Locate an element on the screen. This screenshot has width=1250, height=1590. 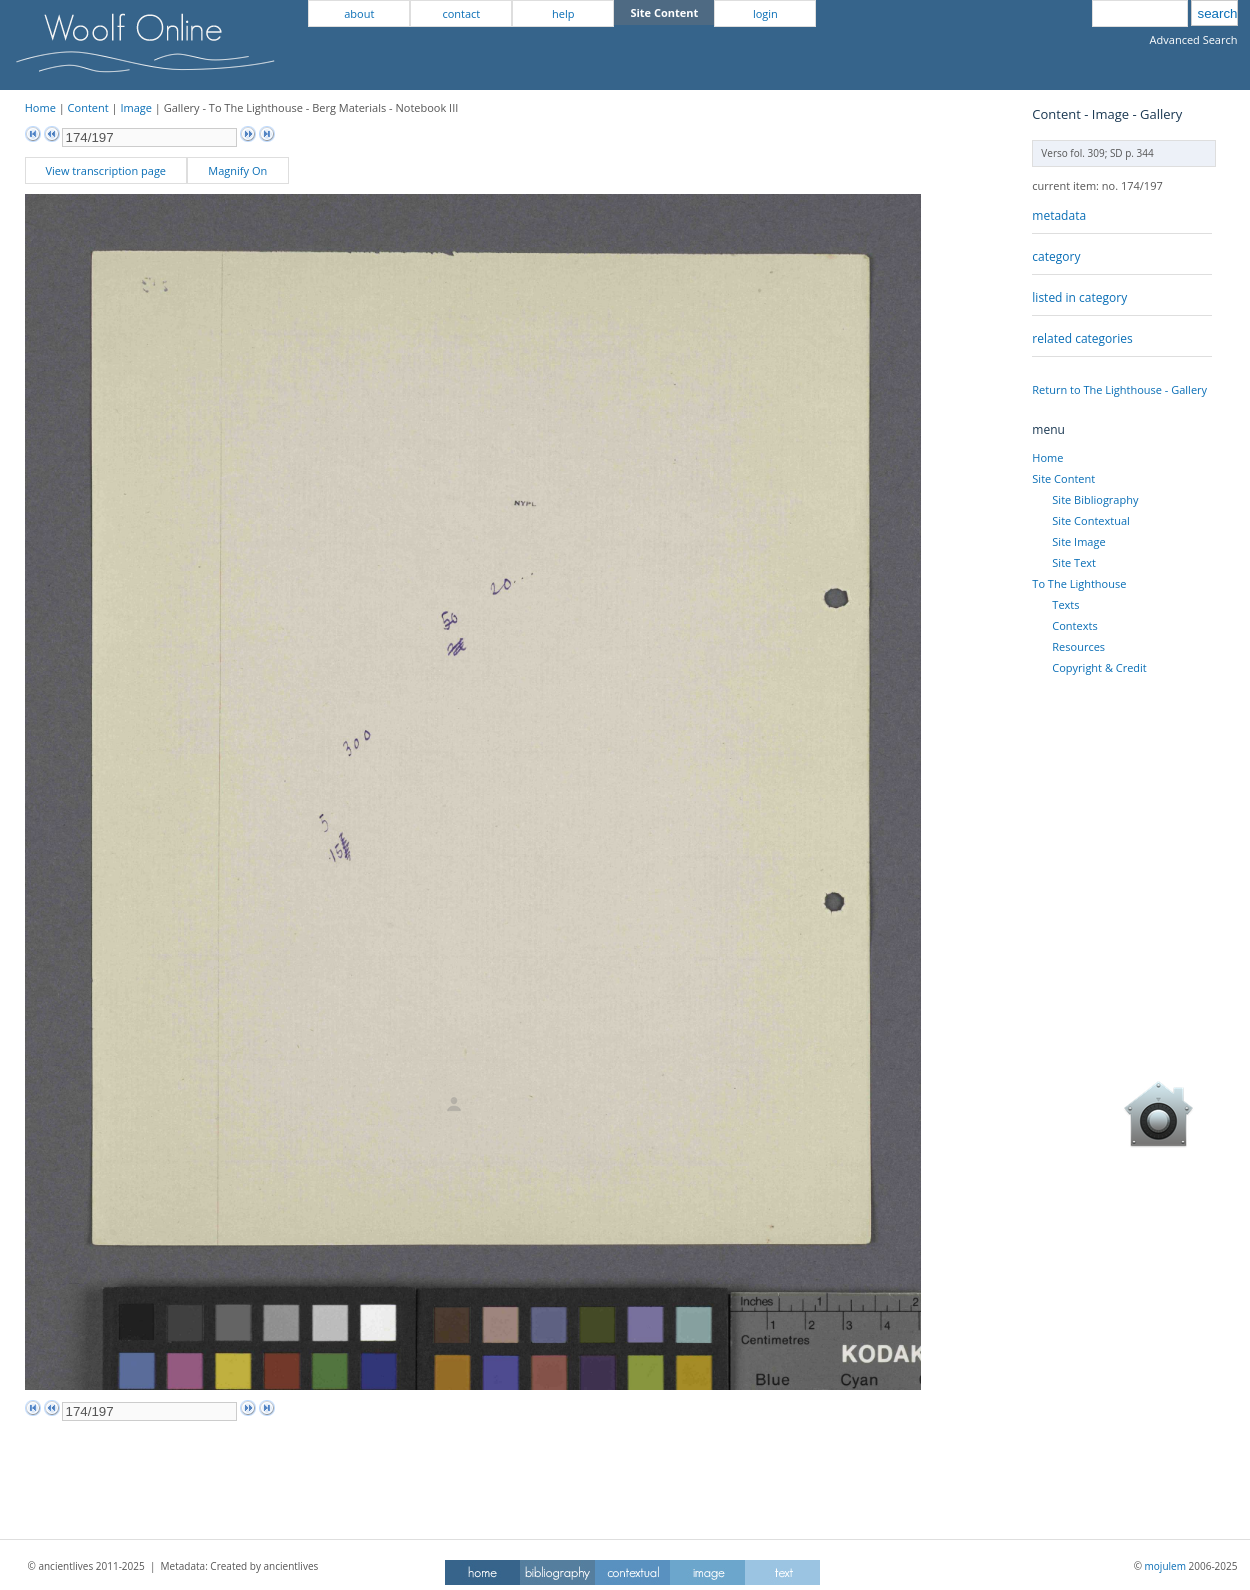
guest user account is located at coordinates (454, 1104).